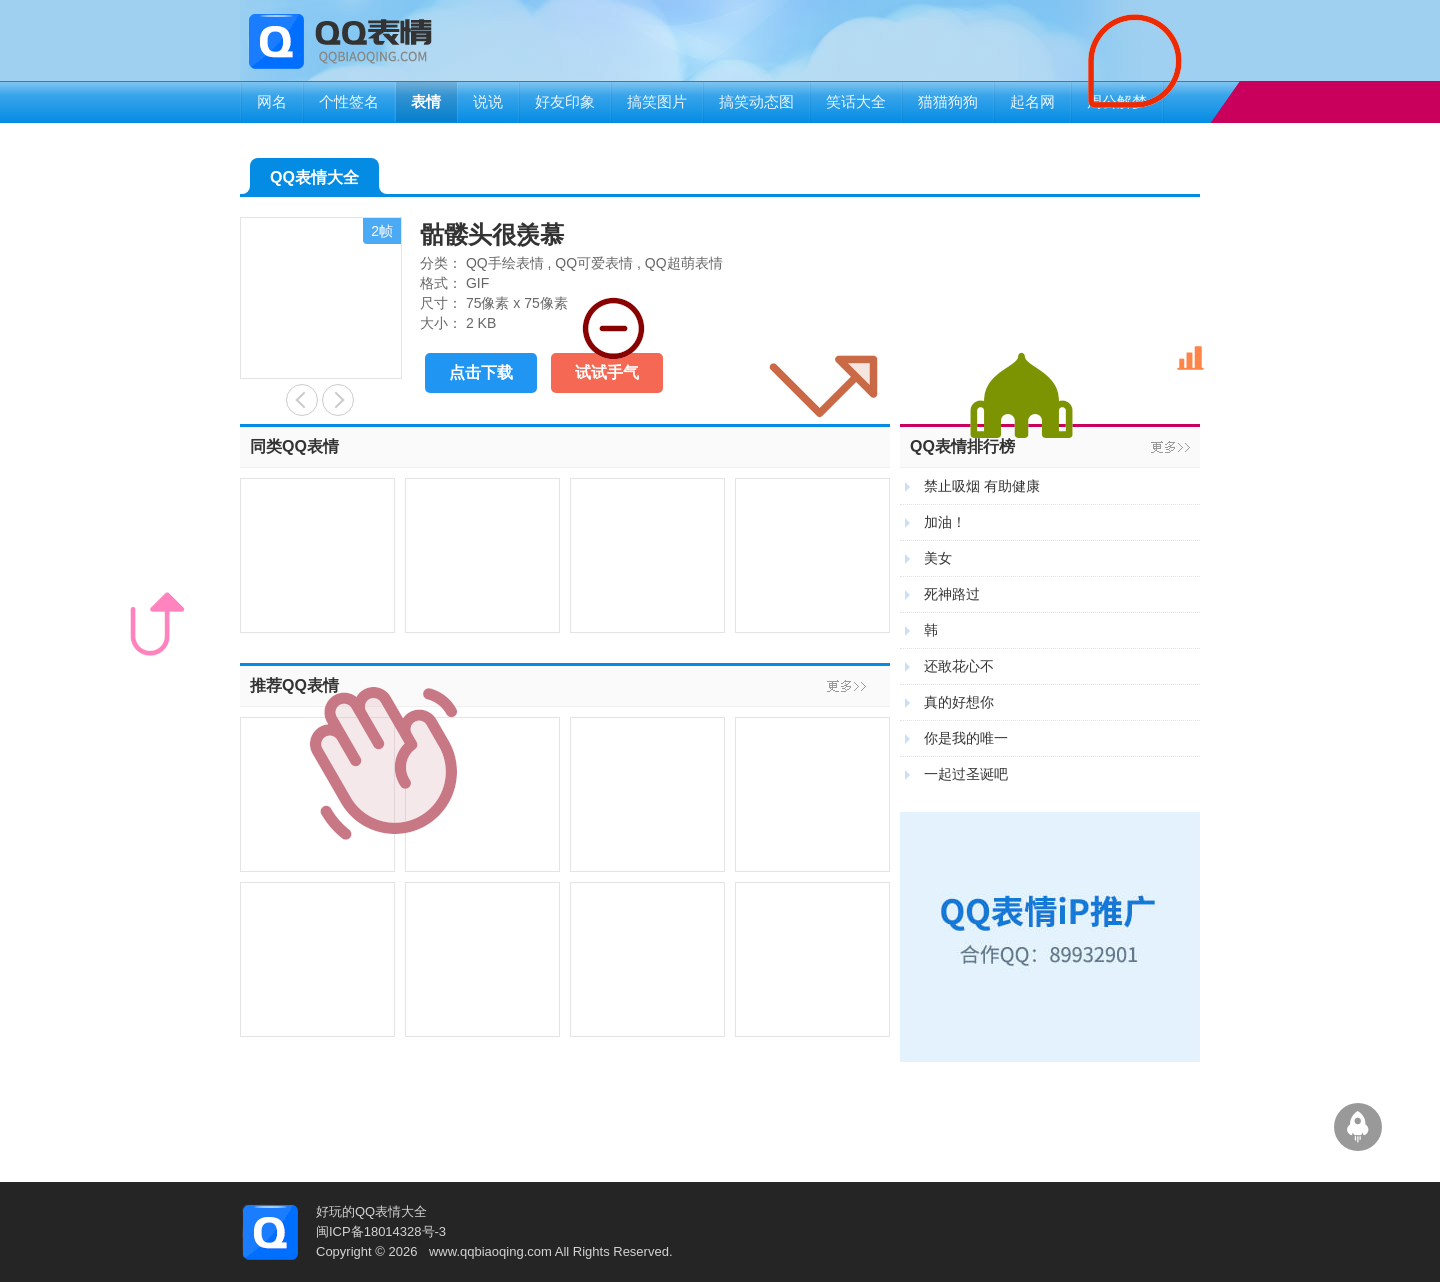  I want to click on redo or repeat last action, so click(155, 624).